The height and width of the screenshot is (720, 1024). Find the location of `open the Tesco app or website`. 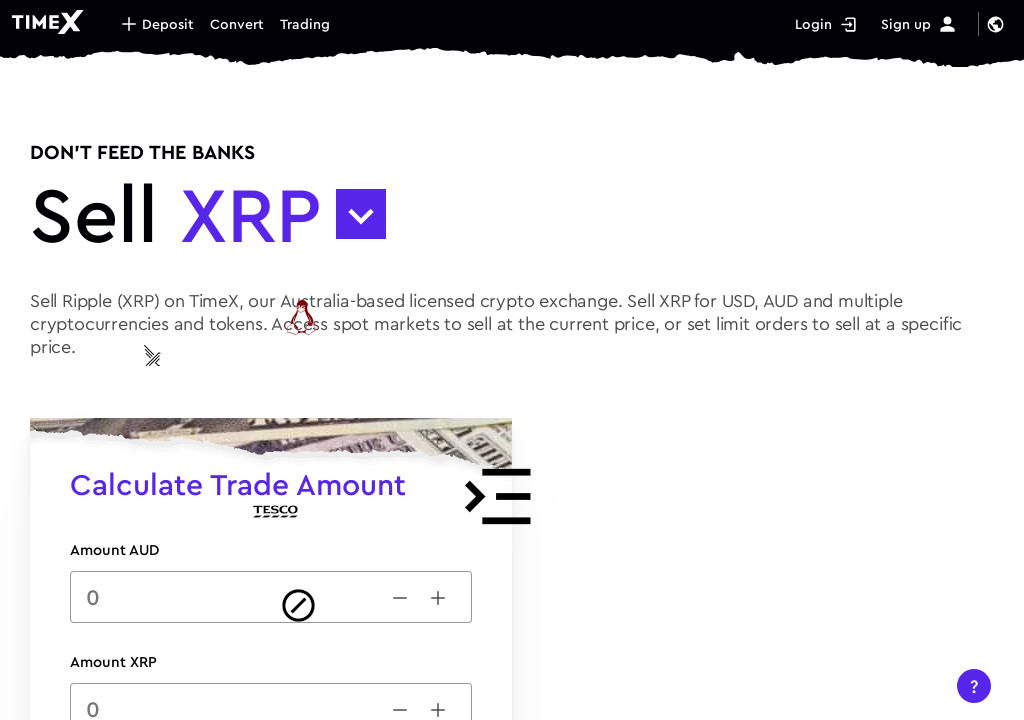

open the Tesco app or website is located at coordinates (275, 511).